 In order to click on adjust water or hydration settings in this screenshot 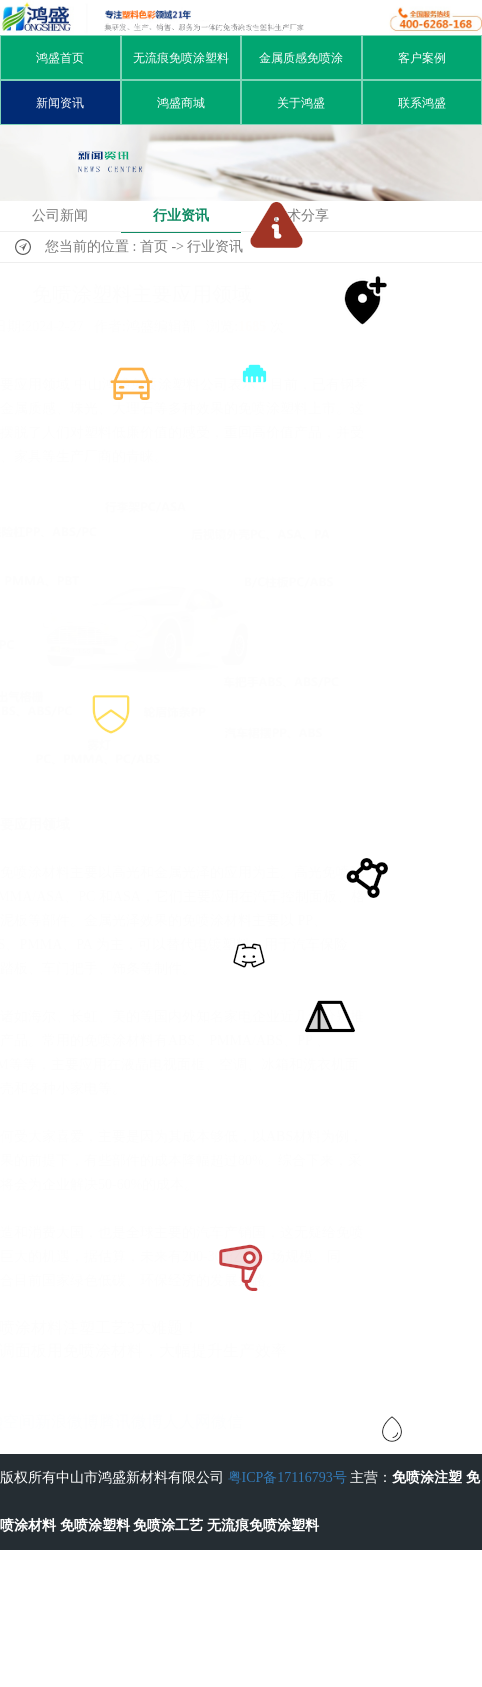, I will do `click(392, 1430)`.